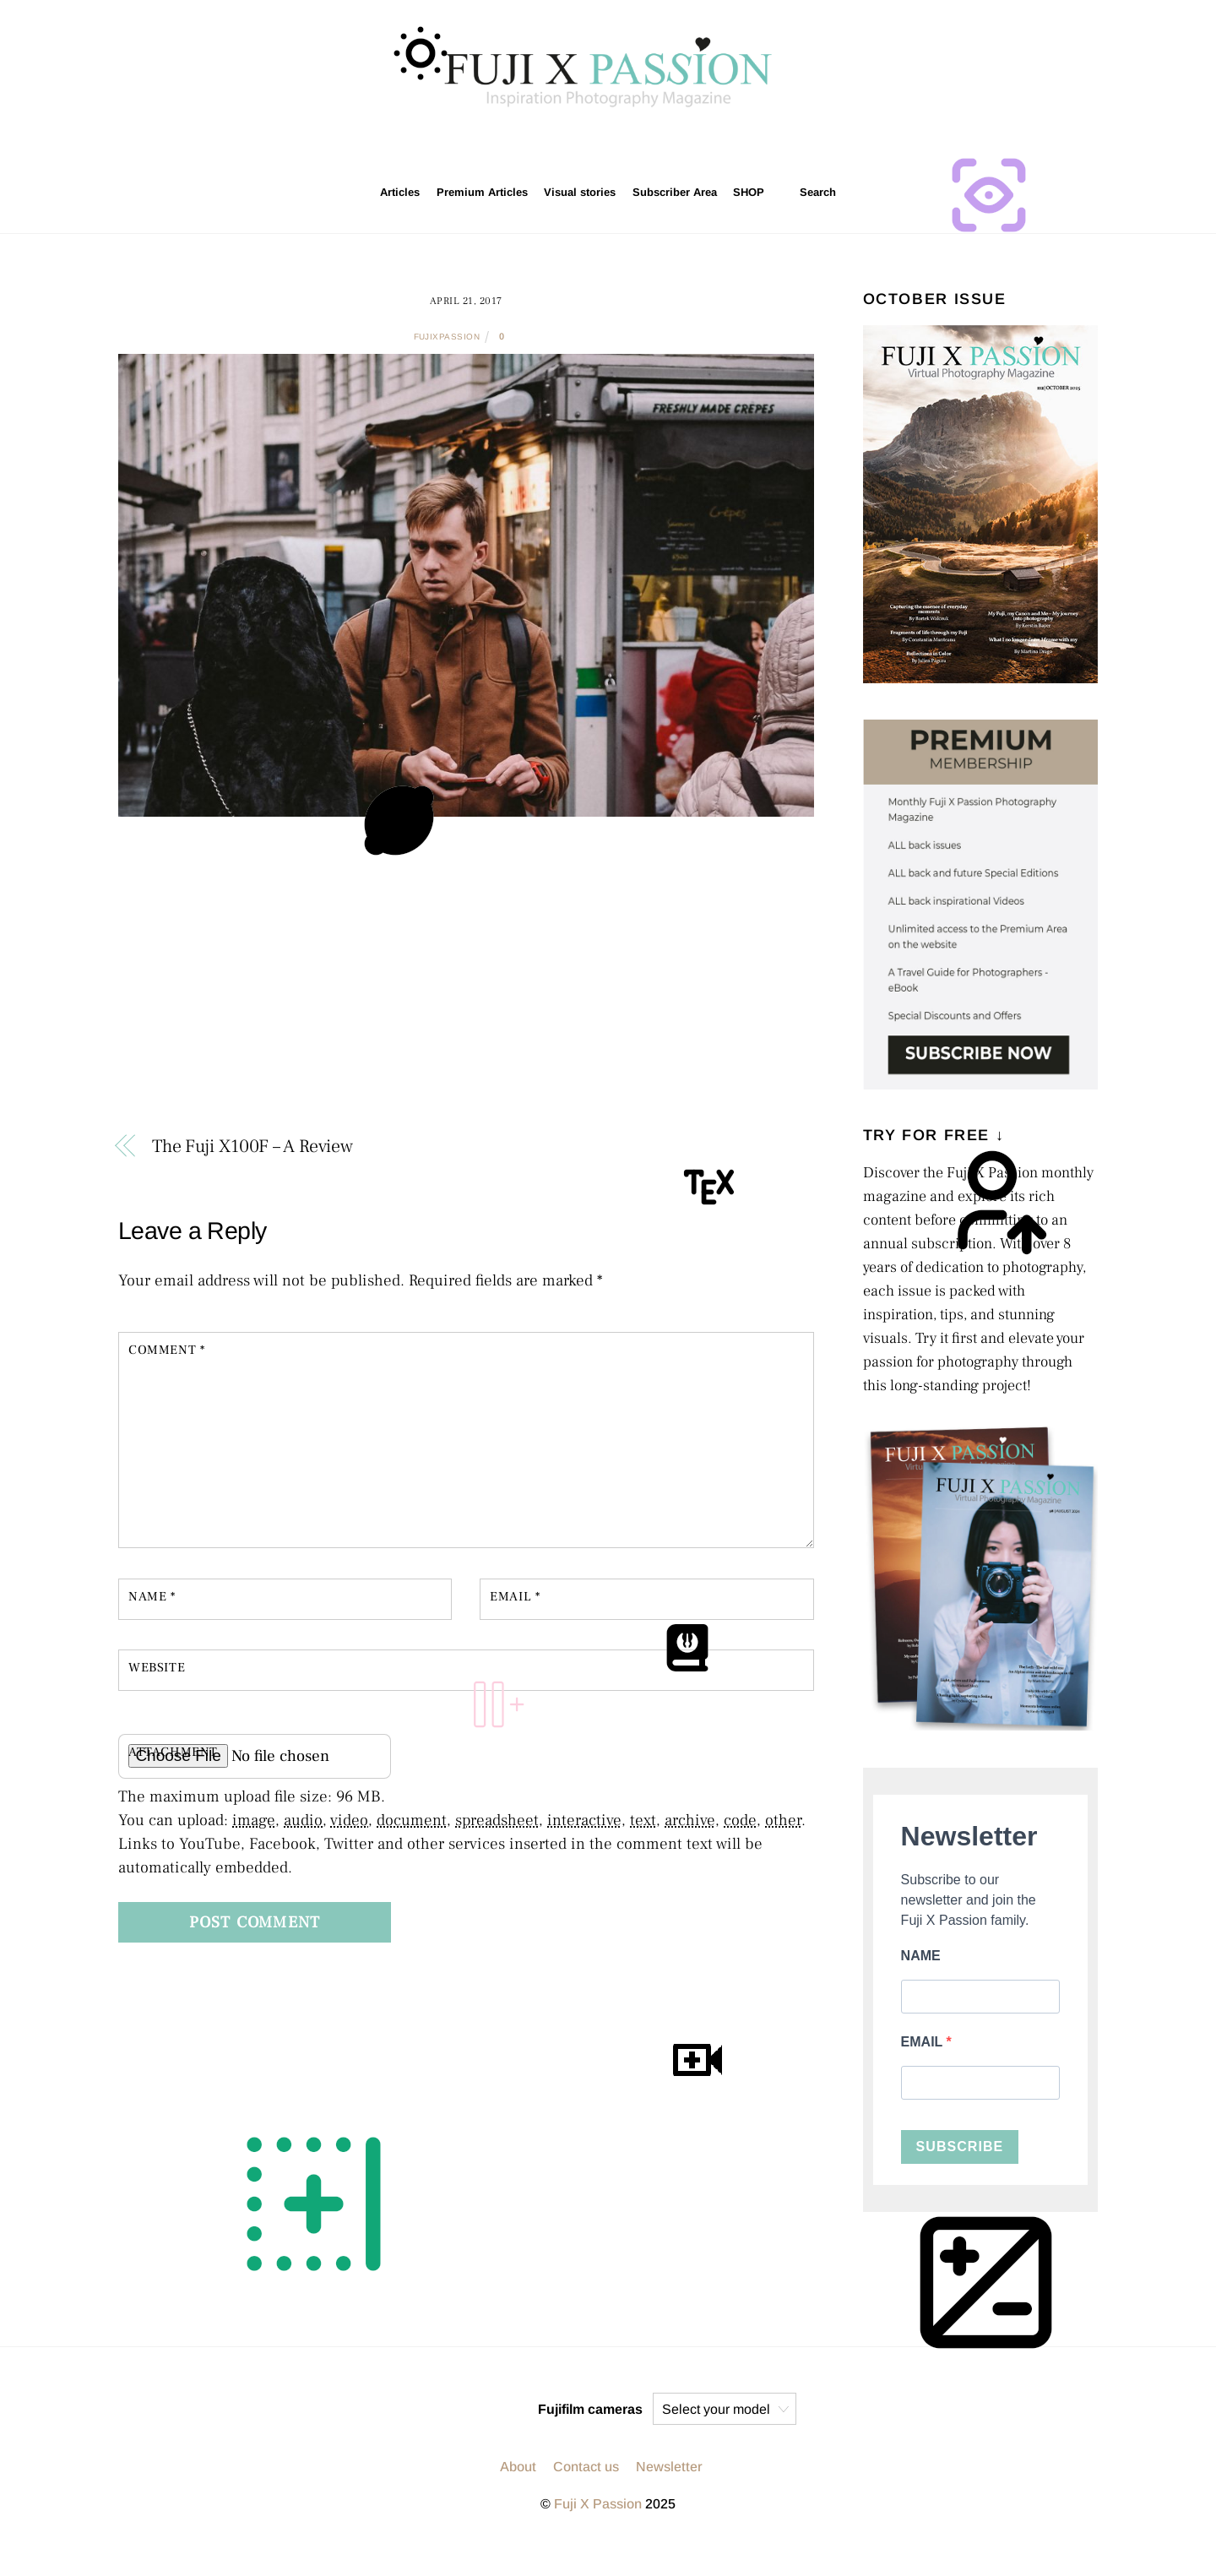  What do you see at coordinates (421, 53) in the screenshot?
I see `adjust screen brightness to low setting` at bounding box center [421, 53].